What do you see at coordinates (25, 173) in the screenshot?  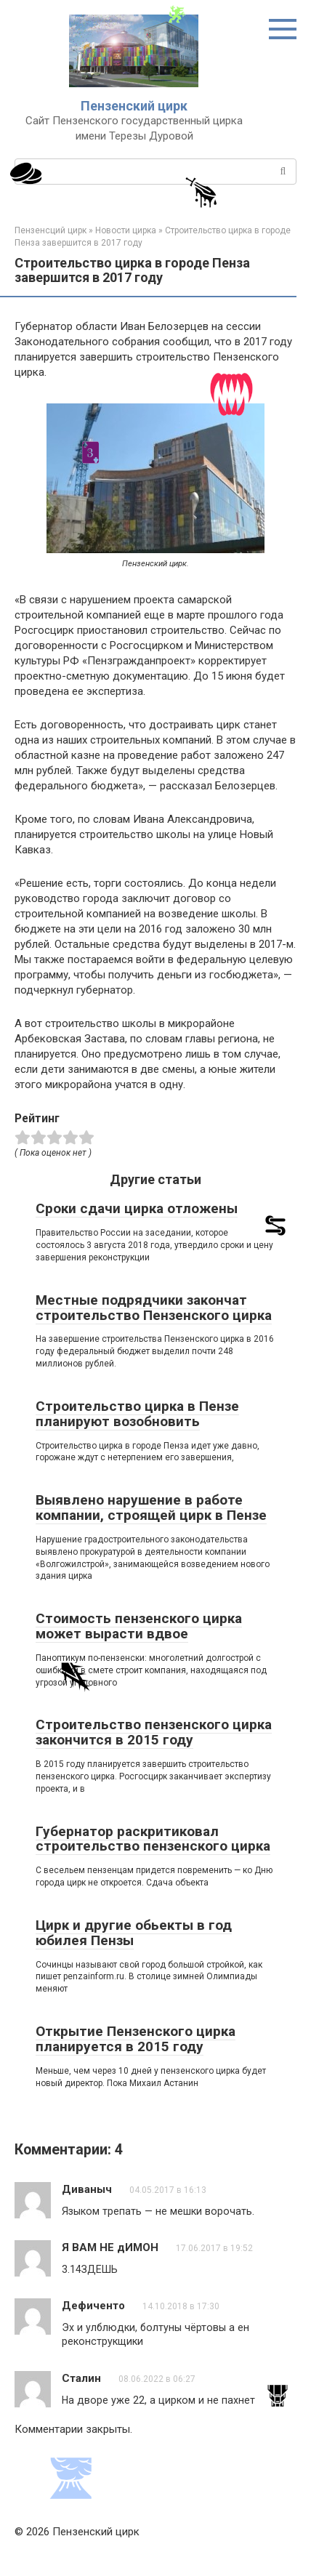 I see `view your coin balance or currency` at bounding box center [25, 173].